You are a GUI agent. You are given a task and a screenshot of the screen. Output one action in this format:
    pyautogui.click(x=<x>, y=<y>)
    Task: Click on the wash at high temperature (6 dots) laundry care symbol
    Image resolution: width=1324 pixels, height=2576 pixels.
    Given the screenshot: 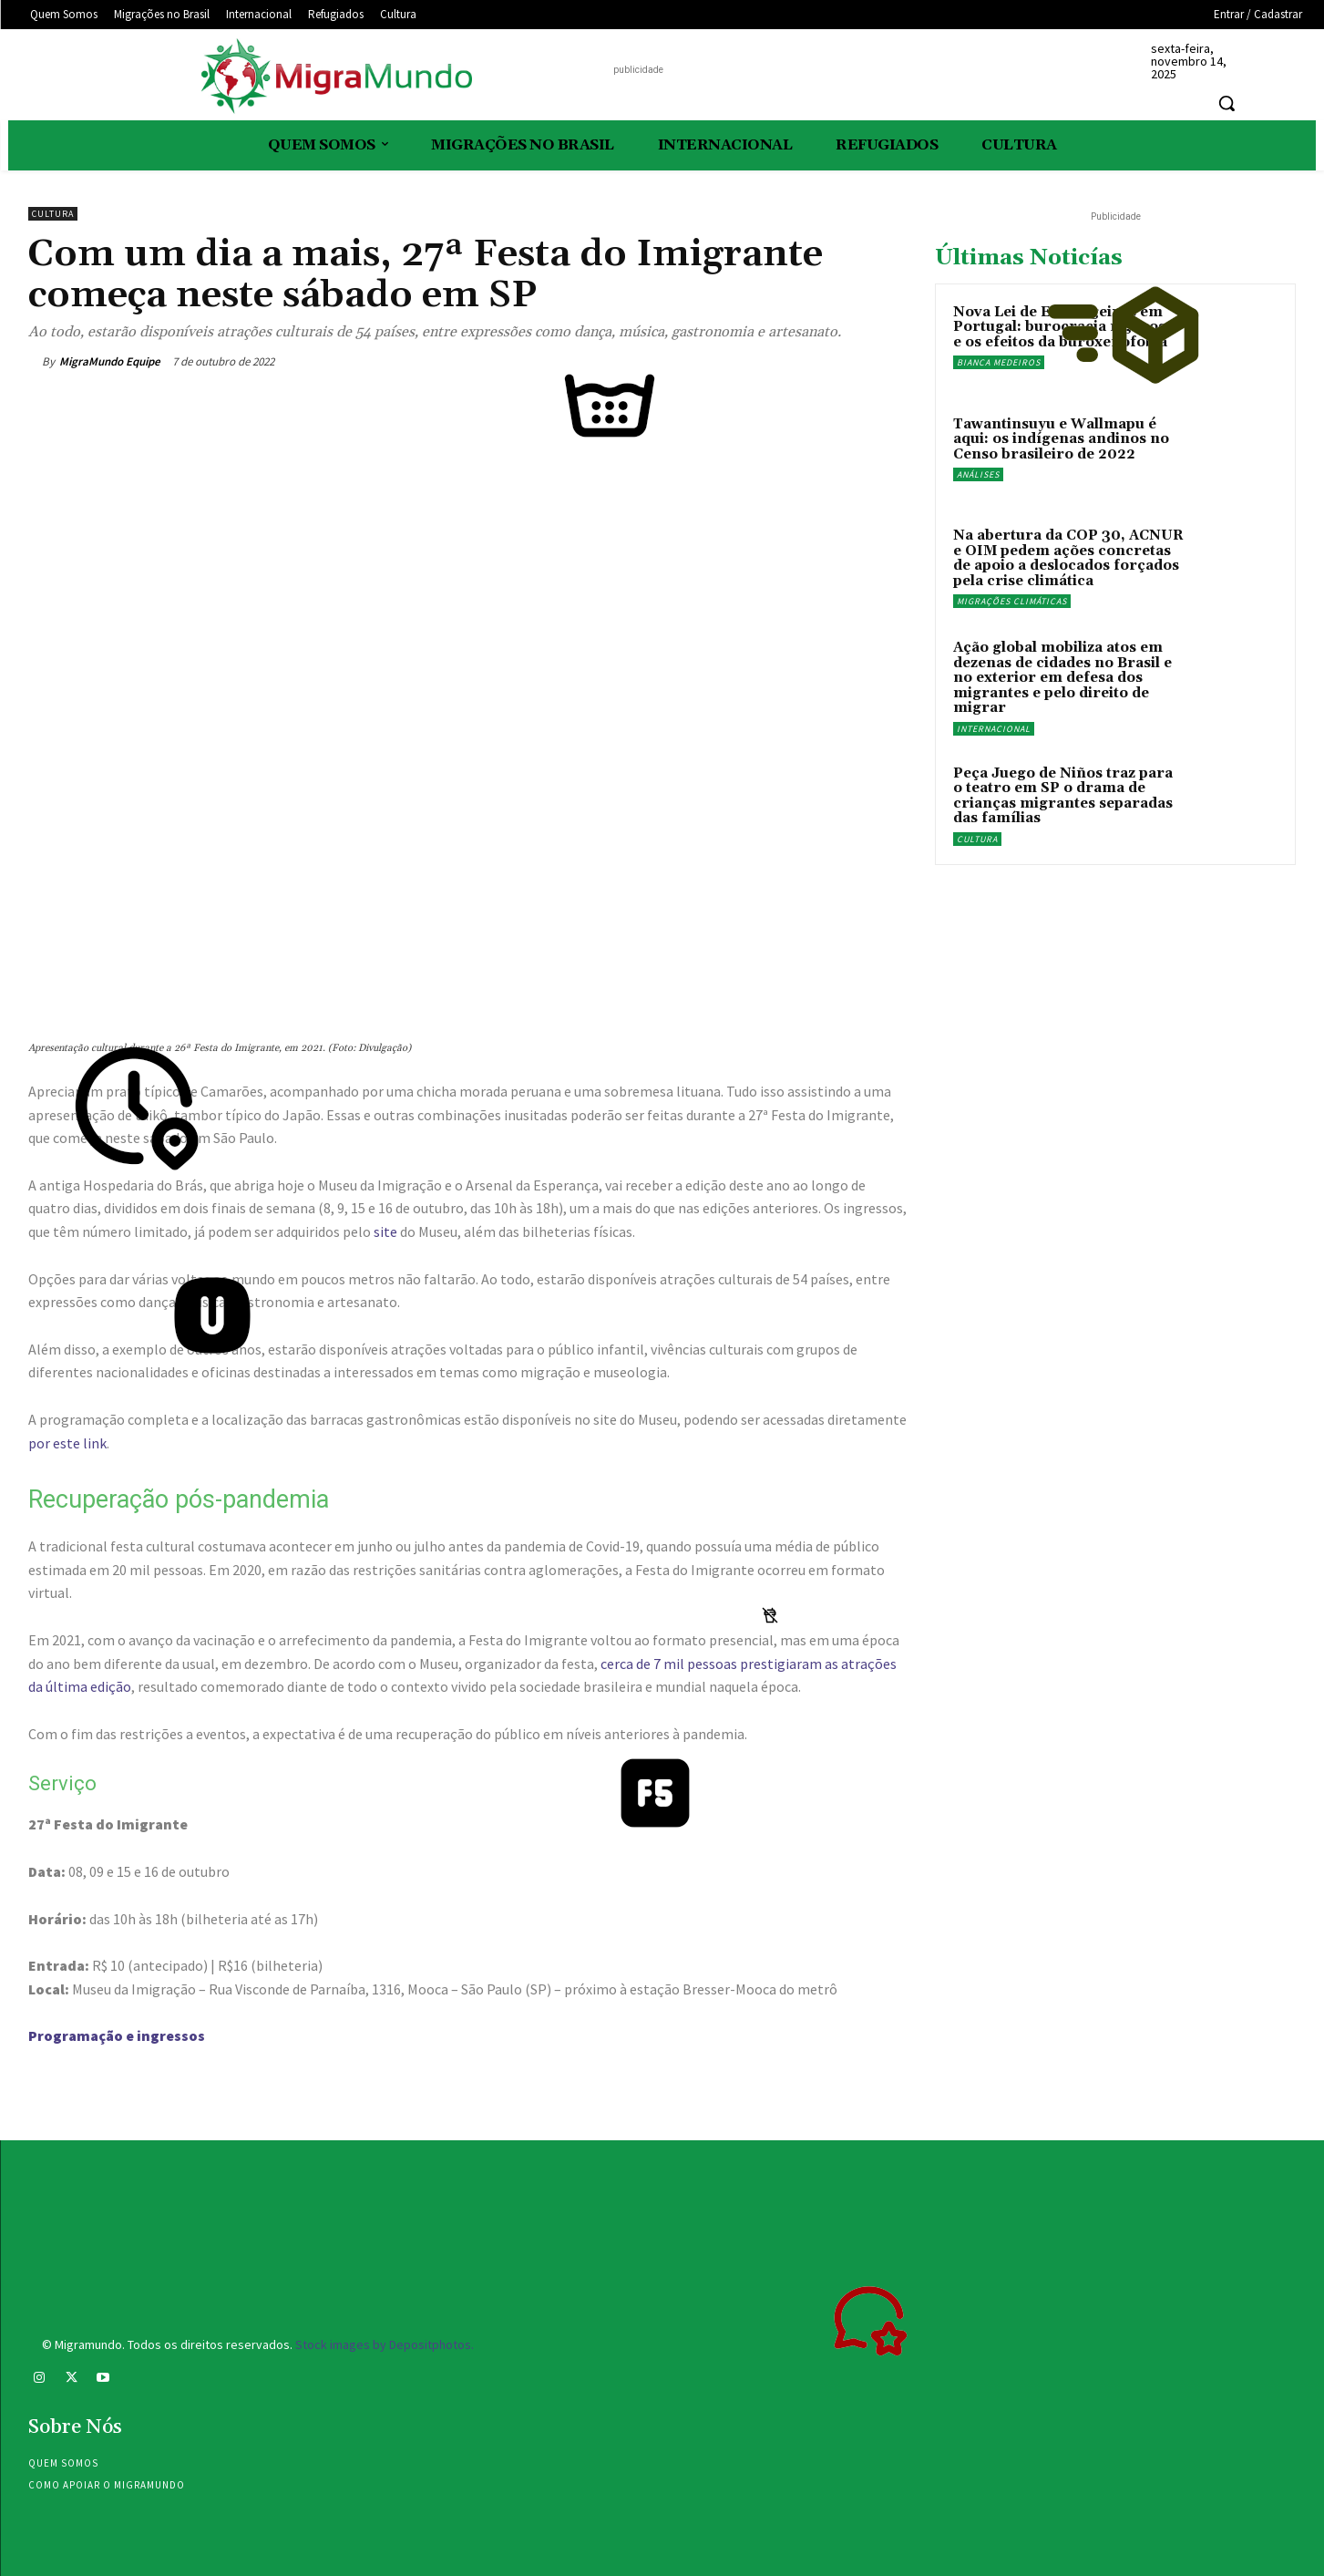 What is the action you would take?
    pyautogui.click(x=610, y=406)
    